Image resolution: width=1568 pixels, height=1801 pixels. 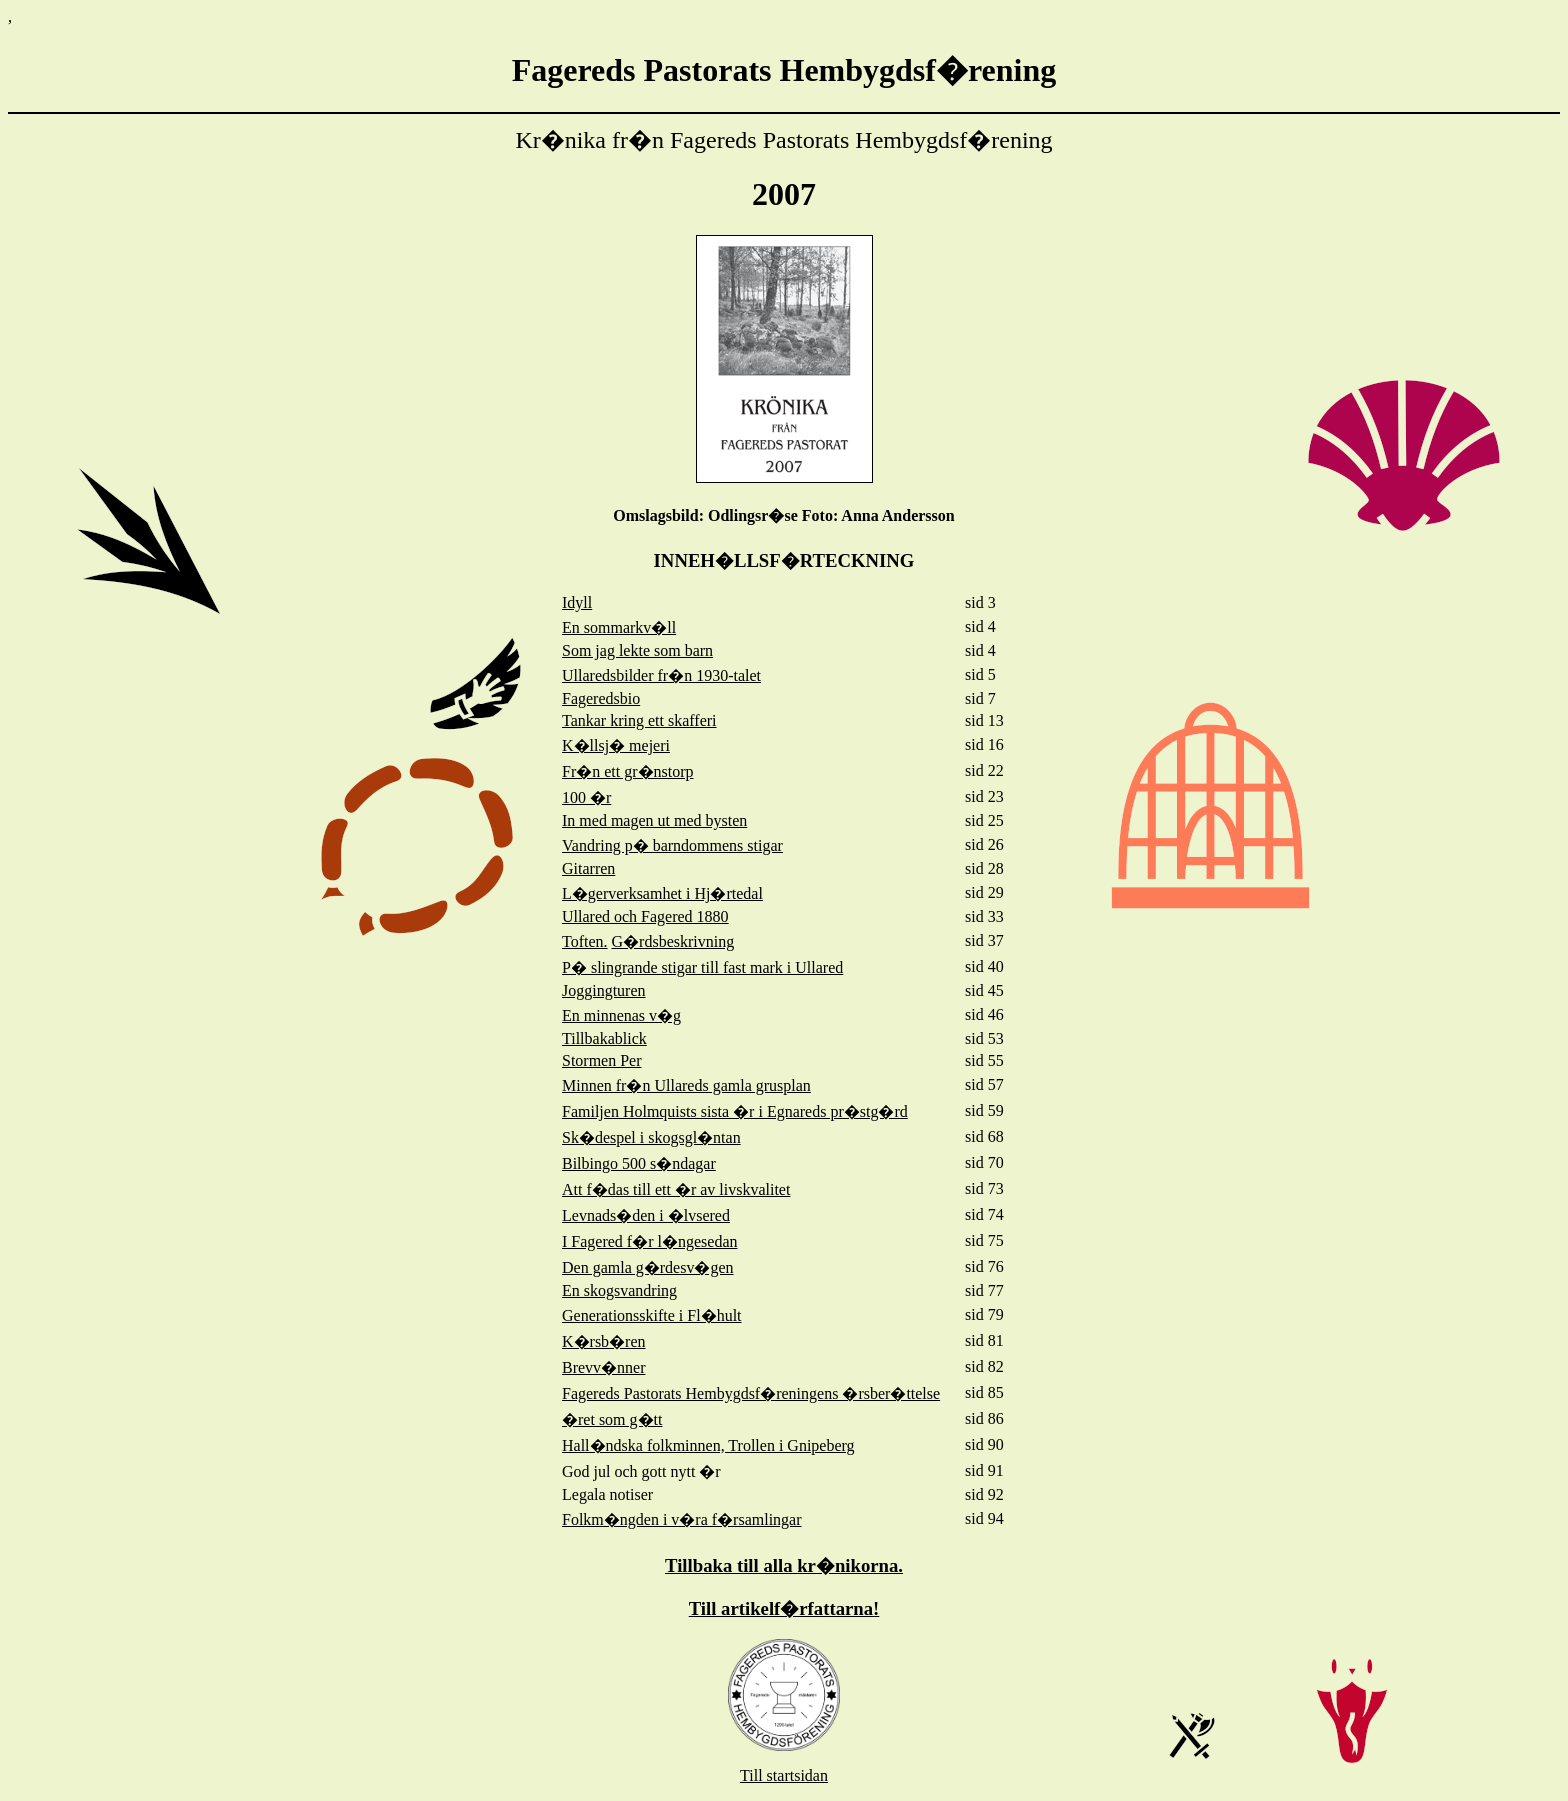 What do you see at coordinates (147, 540) in the screenshot?
I see `equip or select paper arrows as ammunition` at bounding box center [147, 540].